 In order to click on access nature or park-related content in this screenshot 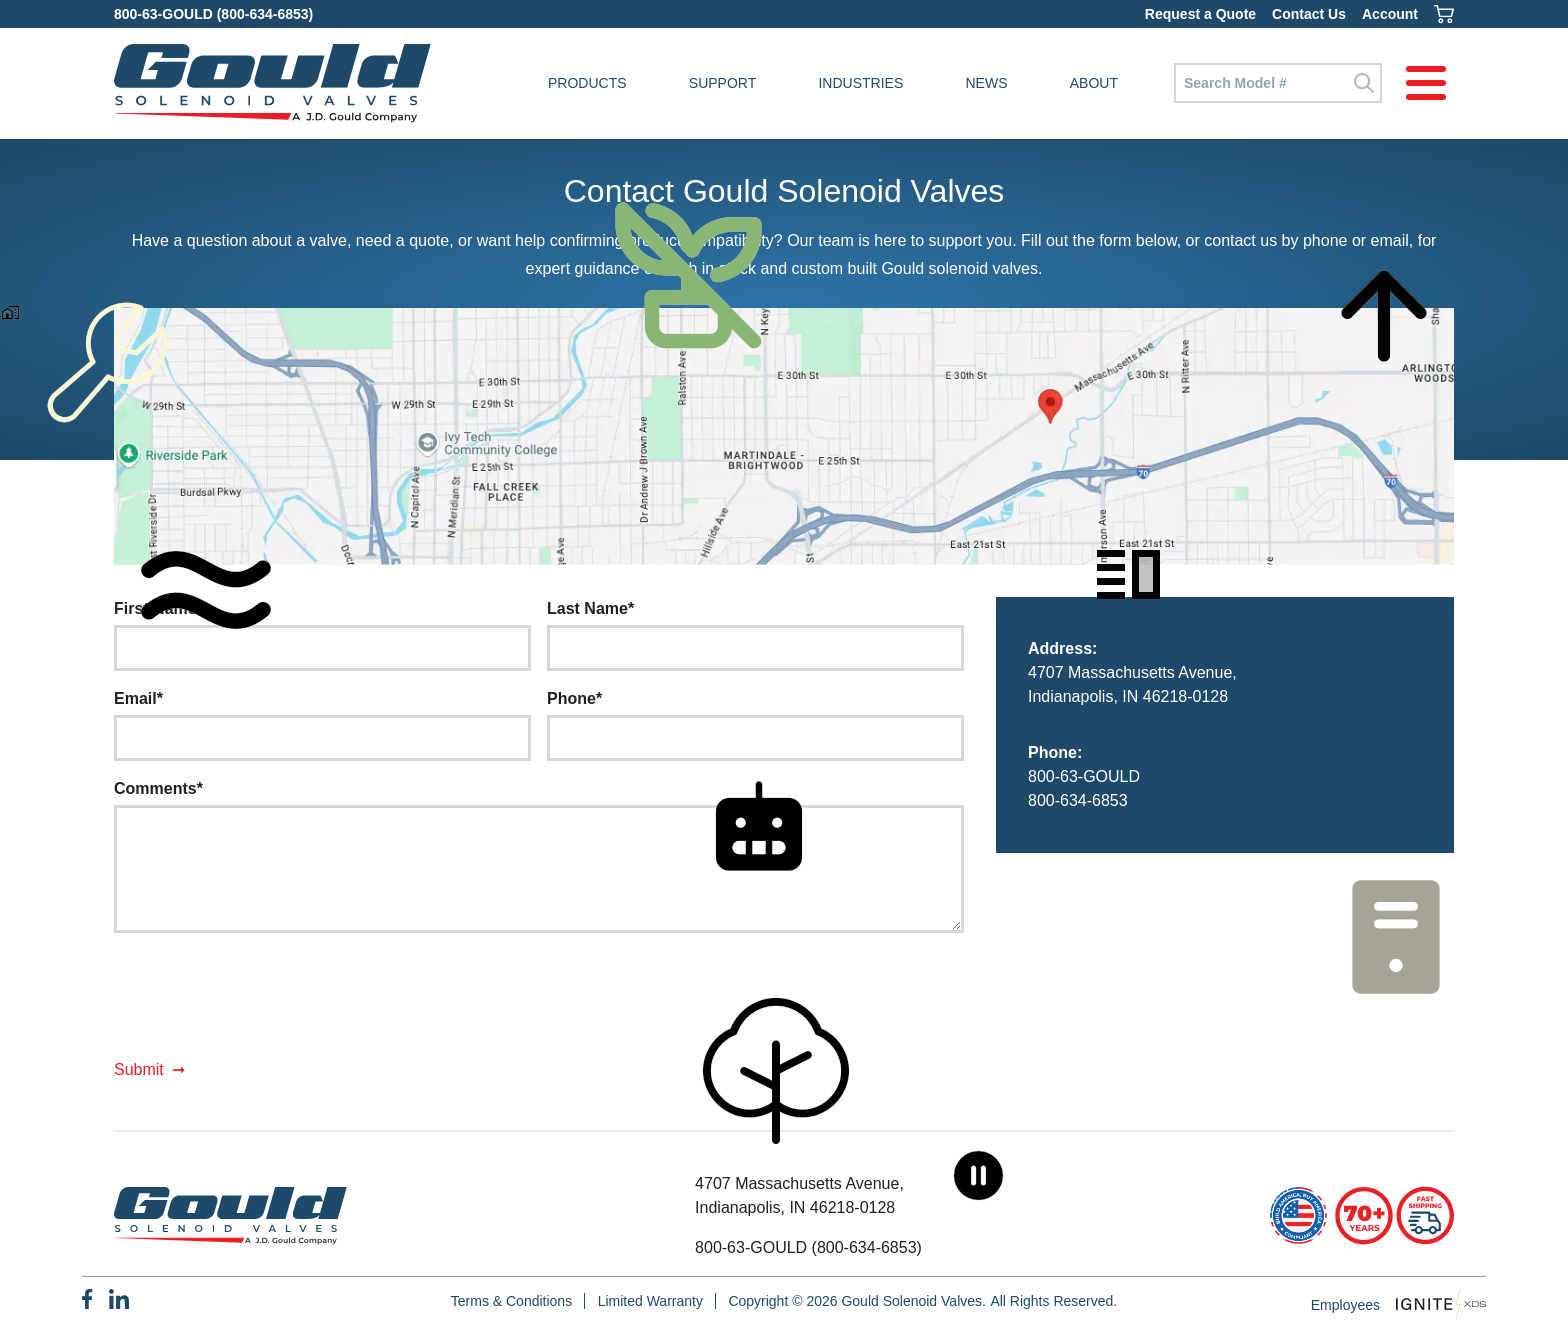, I will do `click(776, 1071)`.